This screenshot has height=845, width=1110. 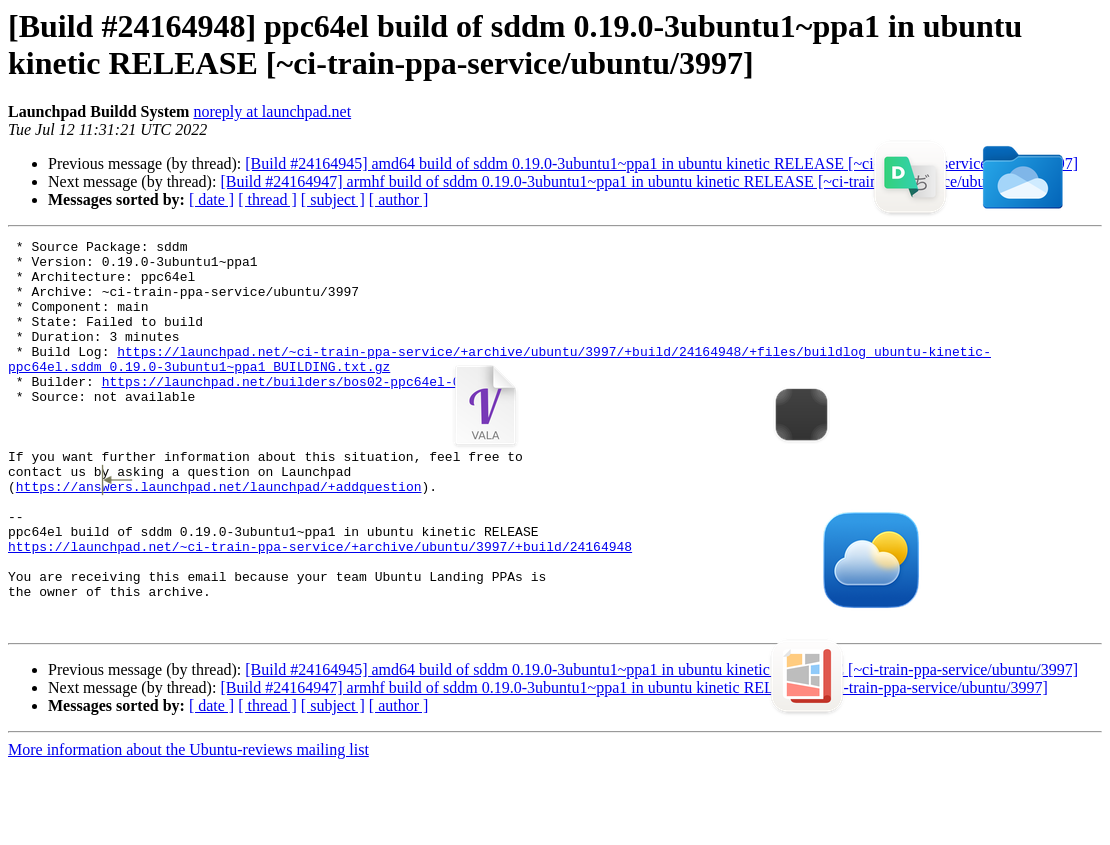 What do you see at coordinates (801, 415) in the screenshot?
I see `configure screen edge gestures and hot corners` at bounding box center [801, 415].